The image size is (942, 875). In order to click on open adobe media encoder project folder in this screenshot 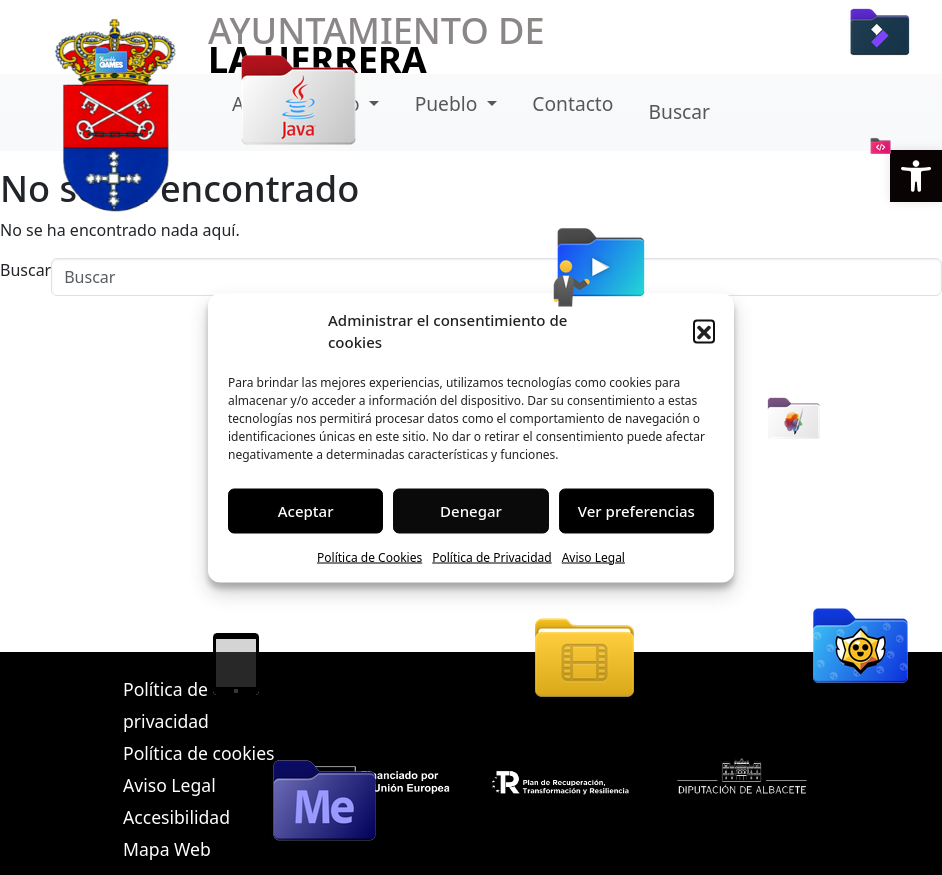, I will do `click(324, 803)`.